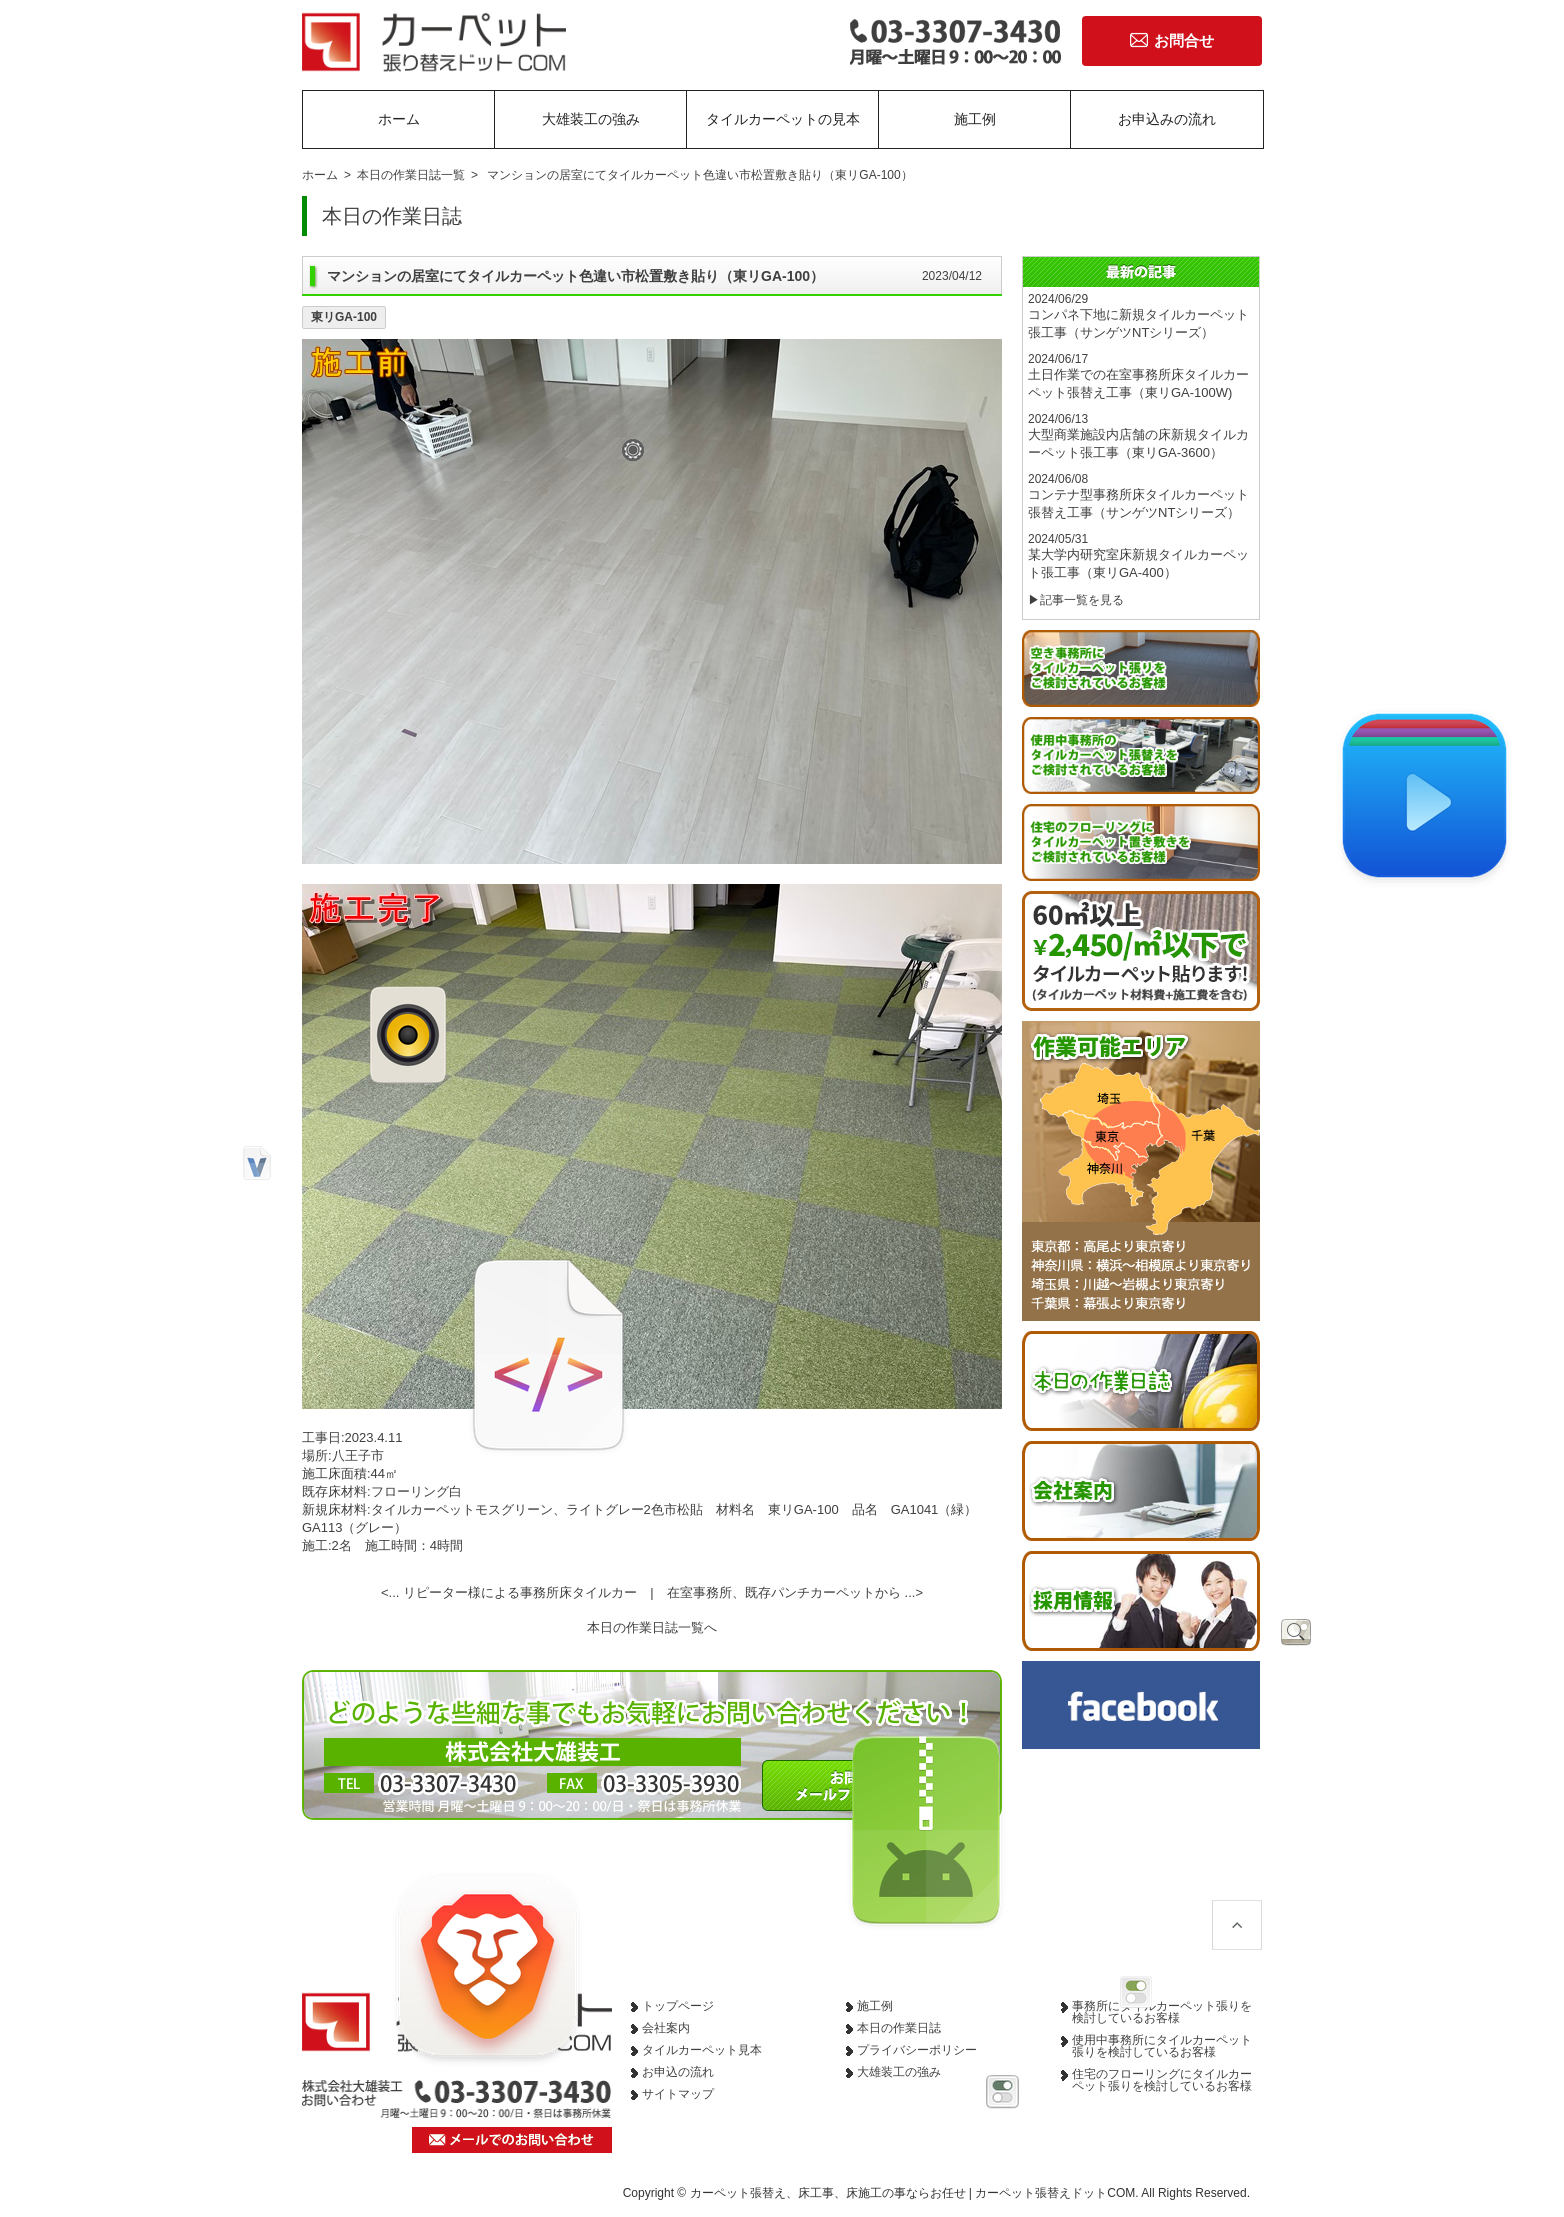  What do you see at coordinates (487, 1966) in the screenshot?
I see `open the Brave browser` at bounding box center [487, 1966].